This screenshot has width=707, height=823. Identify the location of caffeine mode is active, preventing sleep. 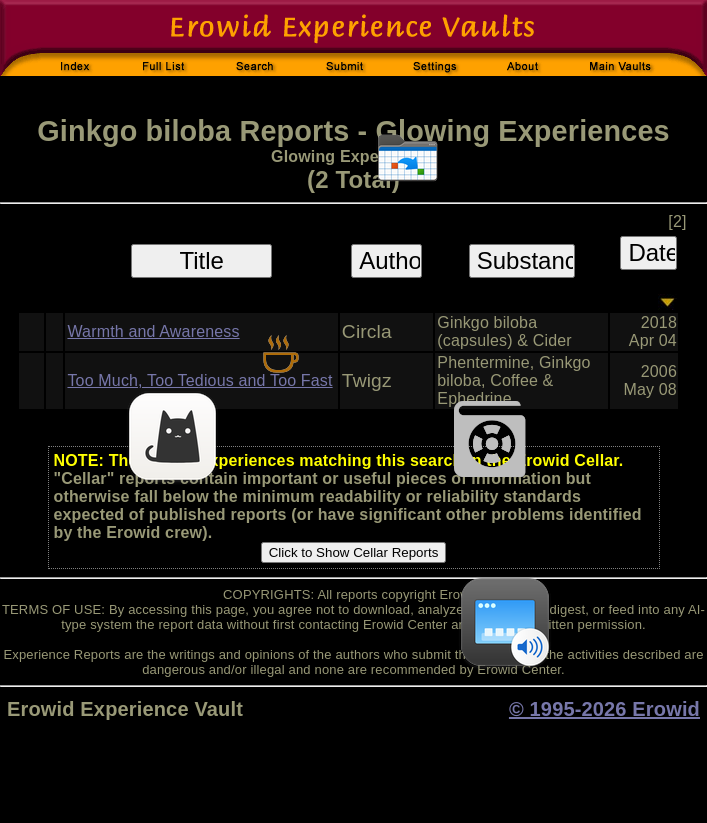
(281, 355).